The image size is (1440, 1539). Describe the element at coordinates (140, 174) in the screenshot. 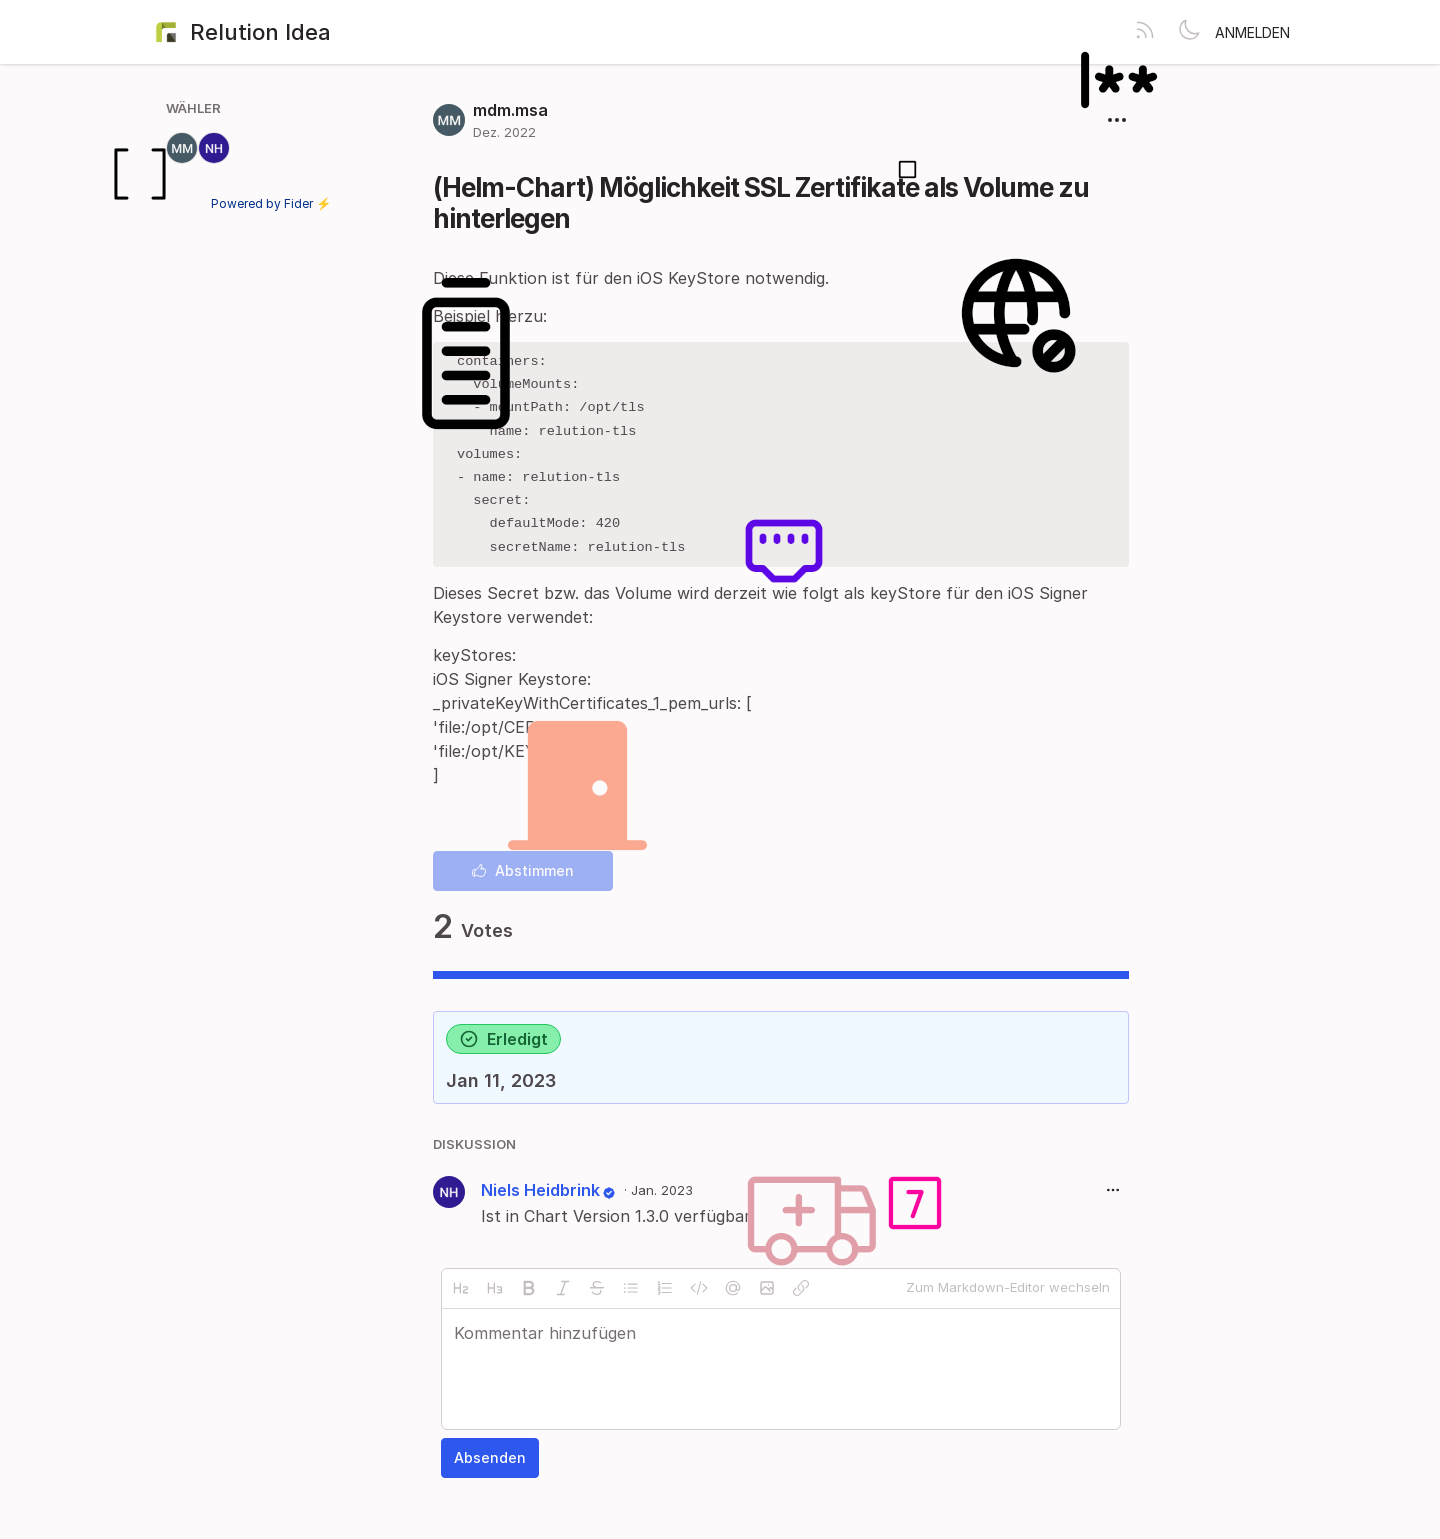

I see `insert or edit code brackets` at that location.